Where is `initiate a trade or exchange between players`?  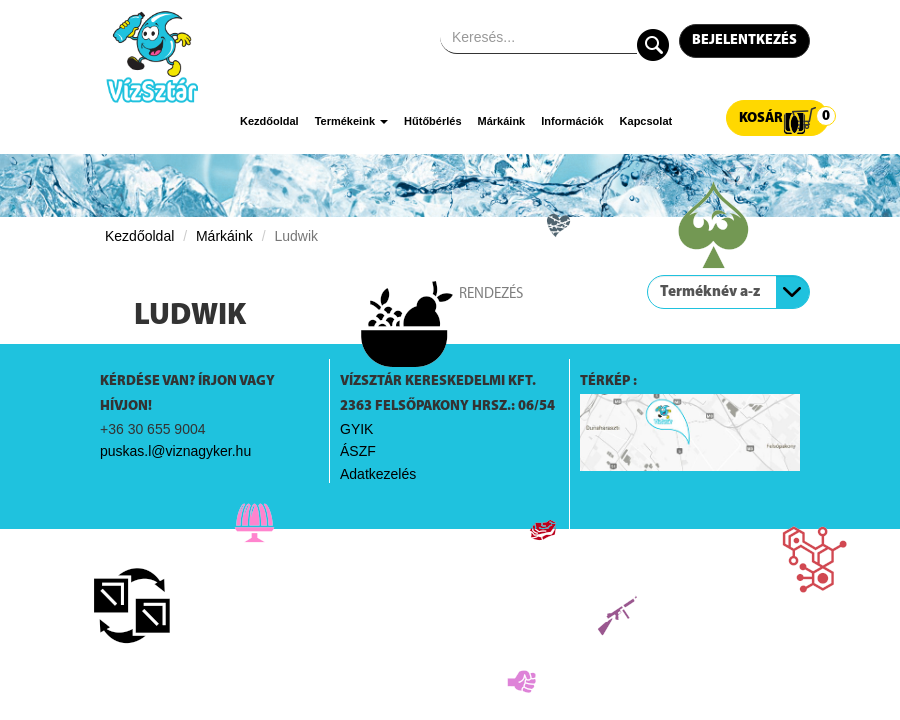 initiate a trade or exchange between players is located at coordinates (132, 606).